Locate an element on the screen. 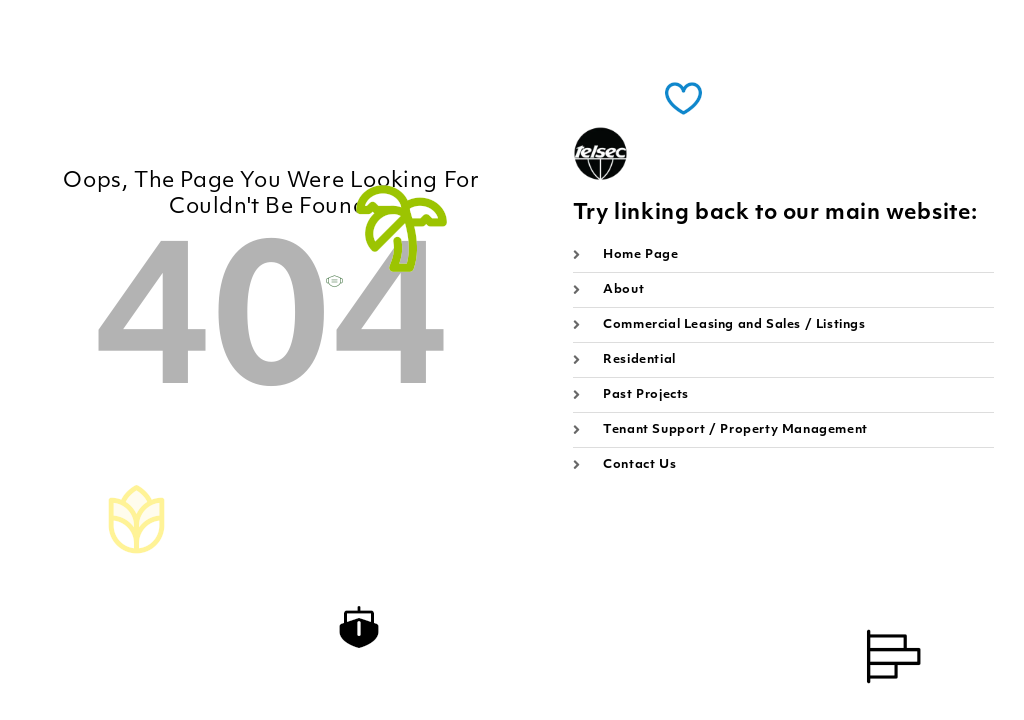 The width and height of the screenshot is (1024, 720). access boat or ferry services is located at coordinates (359, 627).